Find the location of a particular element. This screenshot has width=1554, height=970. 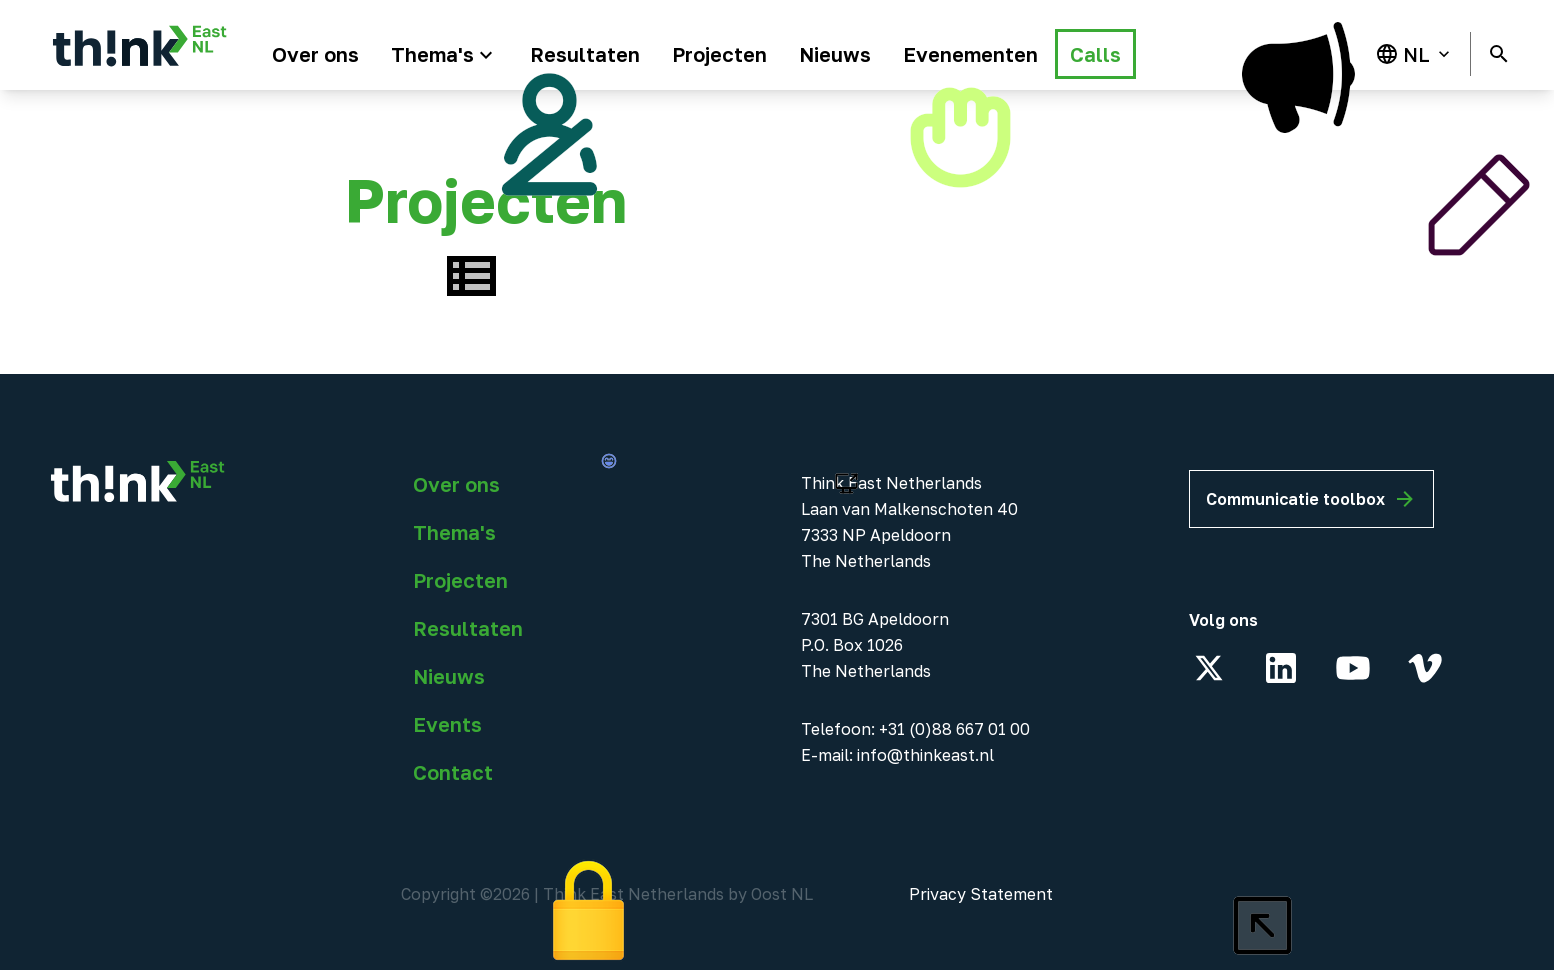

lock or secure this item is located at coordinates (588, 910).